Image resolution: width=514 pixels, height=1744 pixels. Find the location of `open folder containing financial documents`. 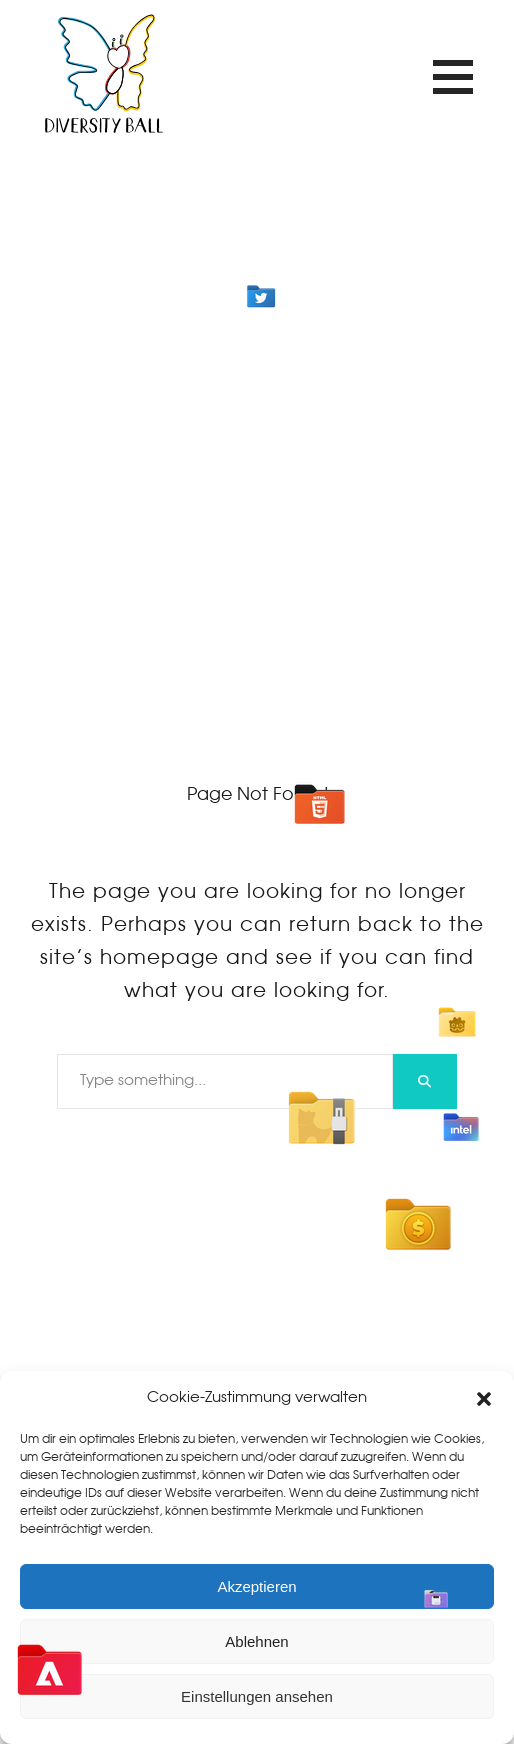

open folder containing financial documents is located at coordinates (418, 1226).